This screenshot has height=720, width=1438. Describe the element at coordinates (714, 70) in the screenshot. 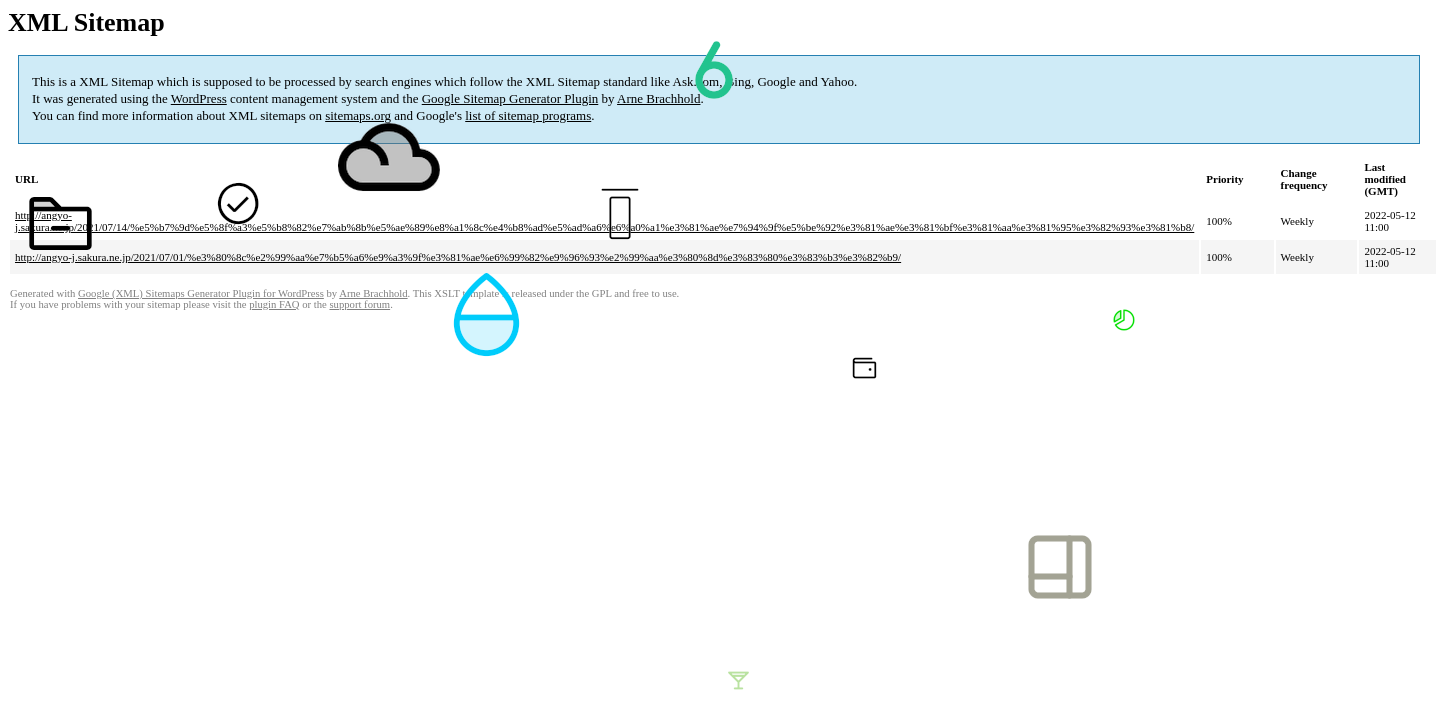

I see `indicates step six in a multi-step process` at that location.